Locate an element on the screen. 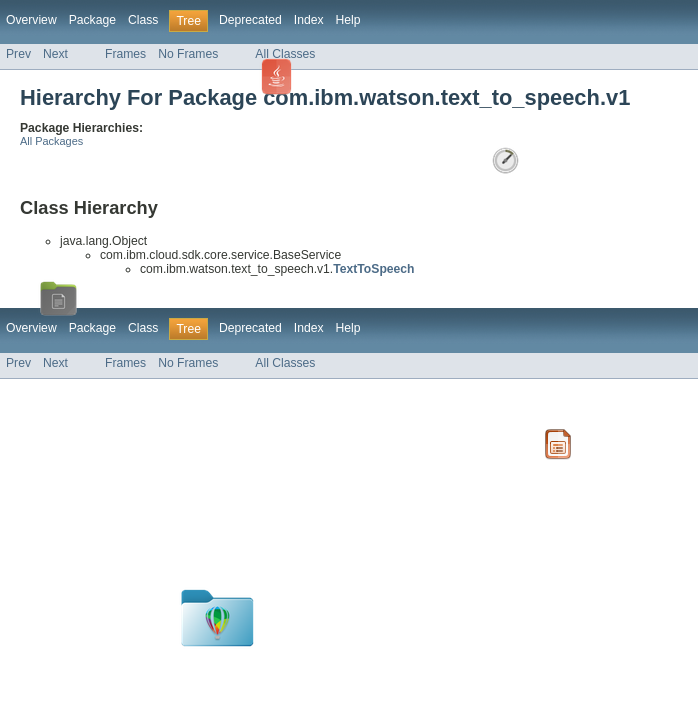 The width and height of the screenshot is (698, 720). open folder containing CorelDRAW files is located at coordinates (217, 620).